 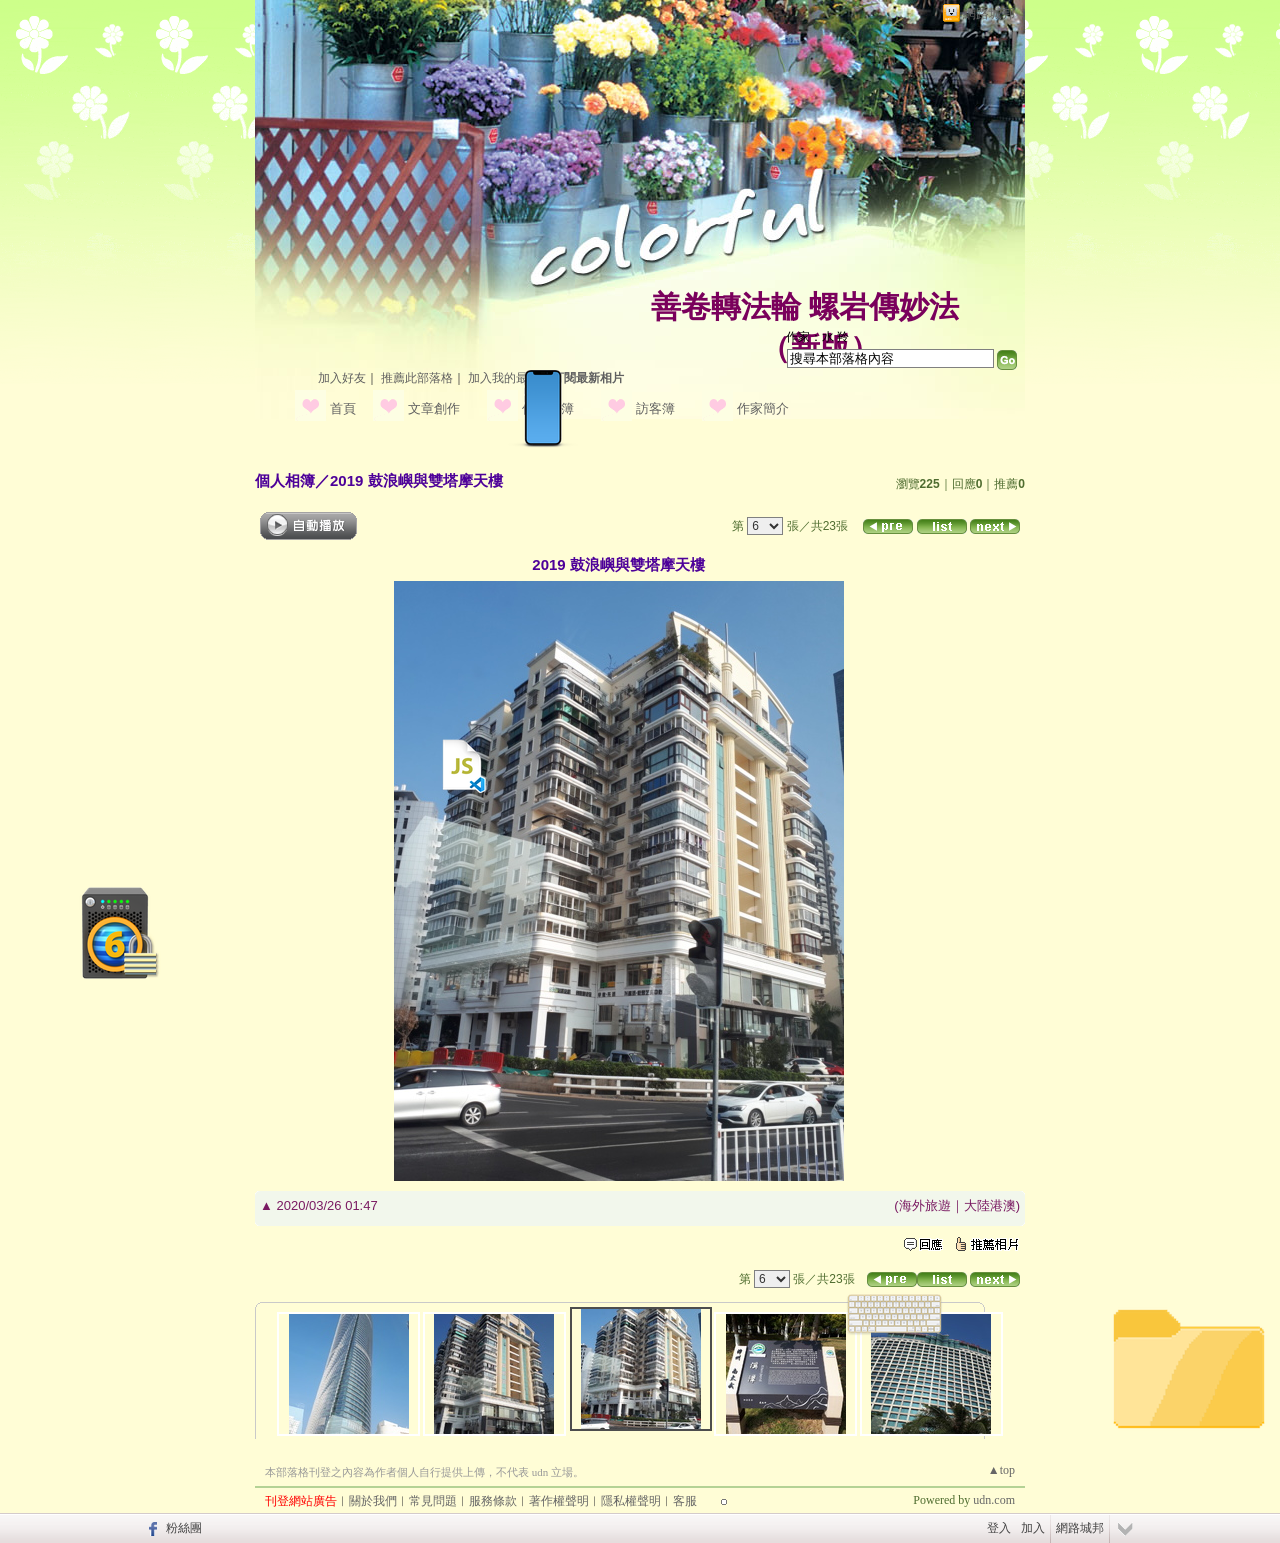 I want to click on open folder containing pixel art or retro-style files, so click(x=1189, y=1373).